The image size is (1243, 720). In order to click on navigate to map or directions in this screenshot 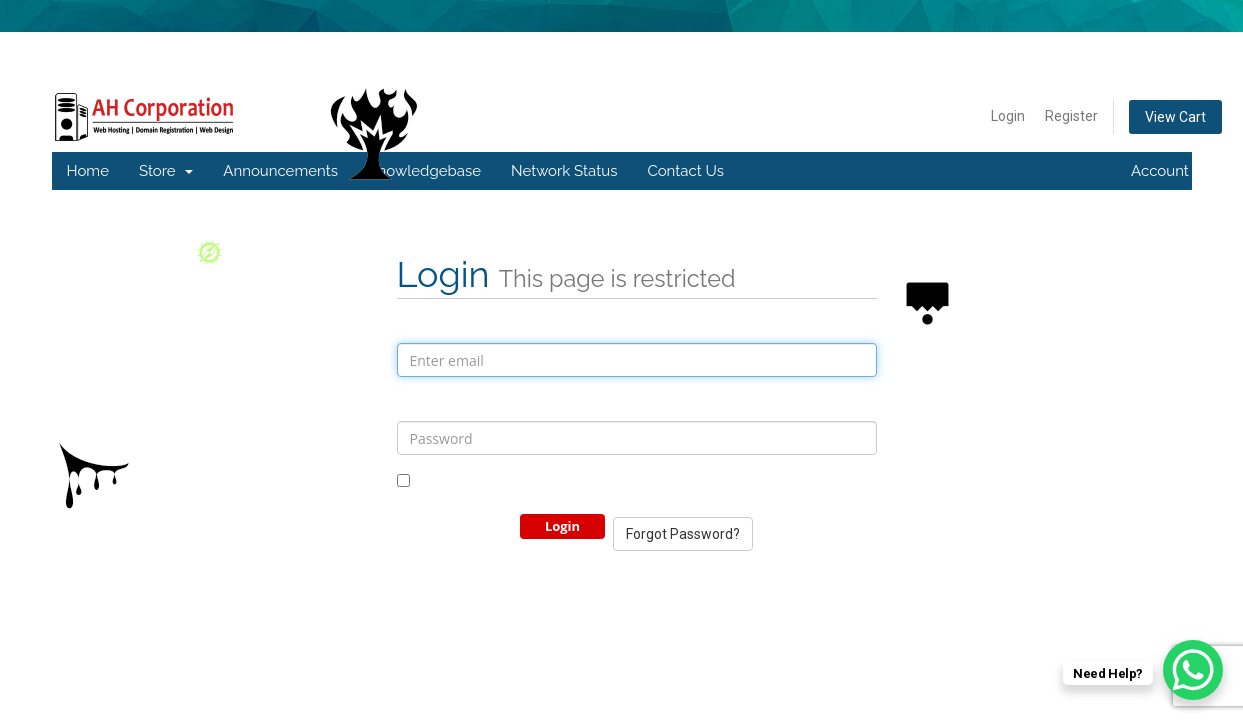, I will do `click(209, 252)`.